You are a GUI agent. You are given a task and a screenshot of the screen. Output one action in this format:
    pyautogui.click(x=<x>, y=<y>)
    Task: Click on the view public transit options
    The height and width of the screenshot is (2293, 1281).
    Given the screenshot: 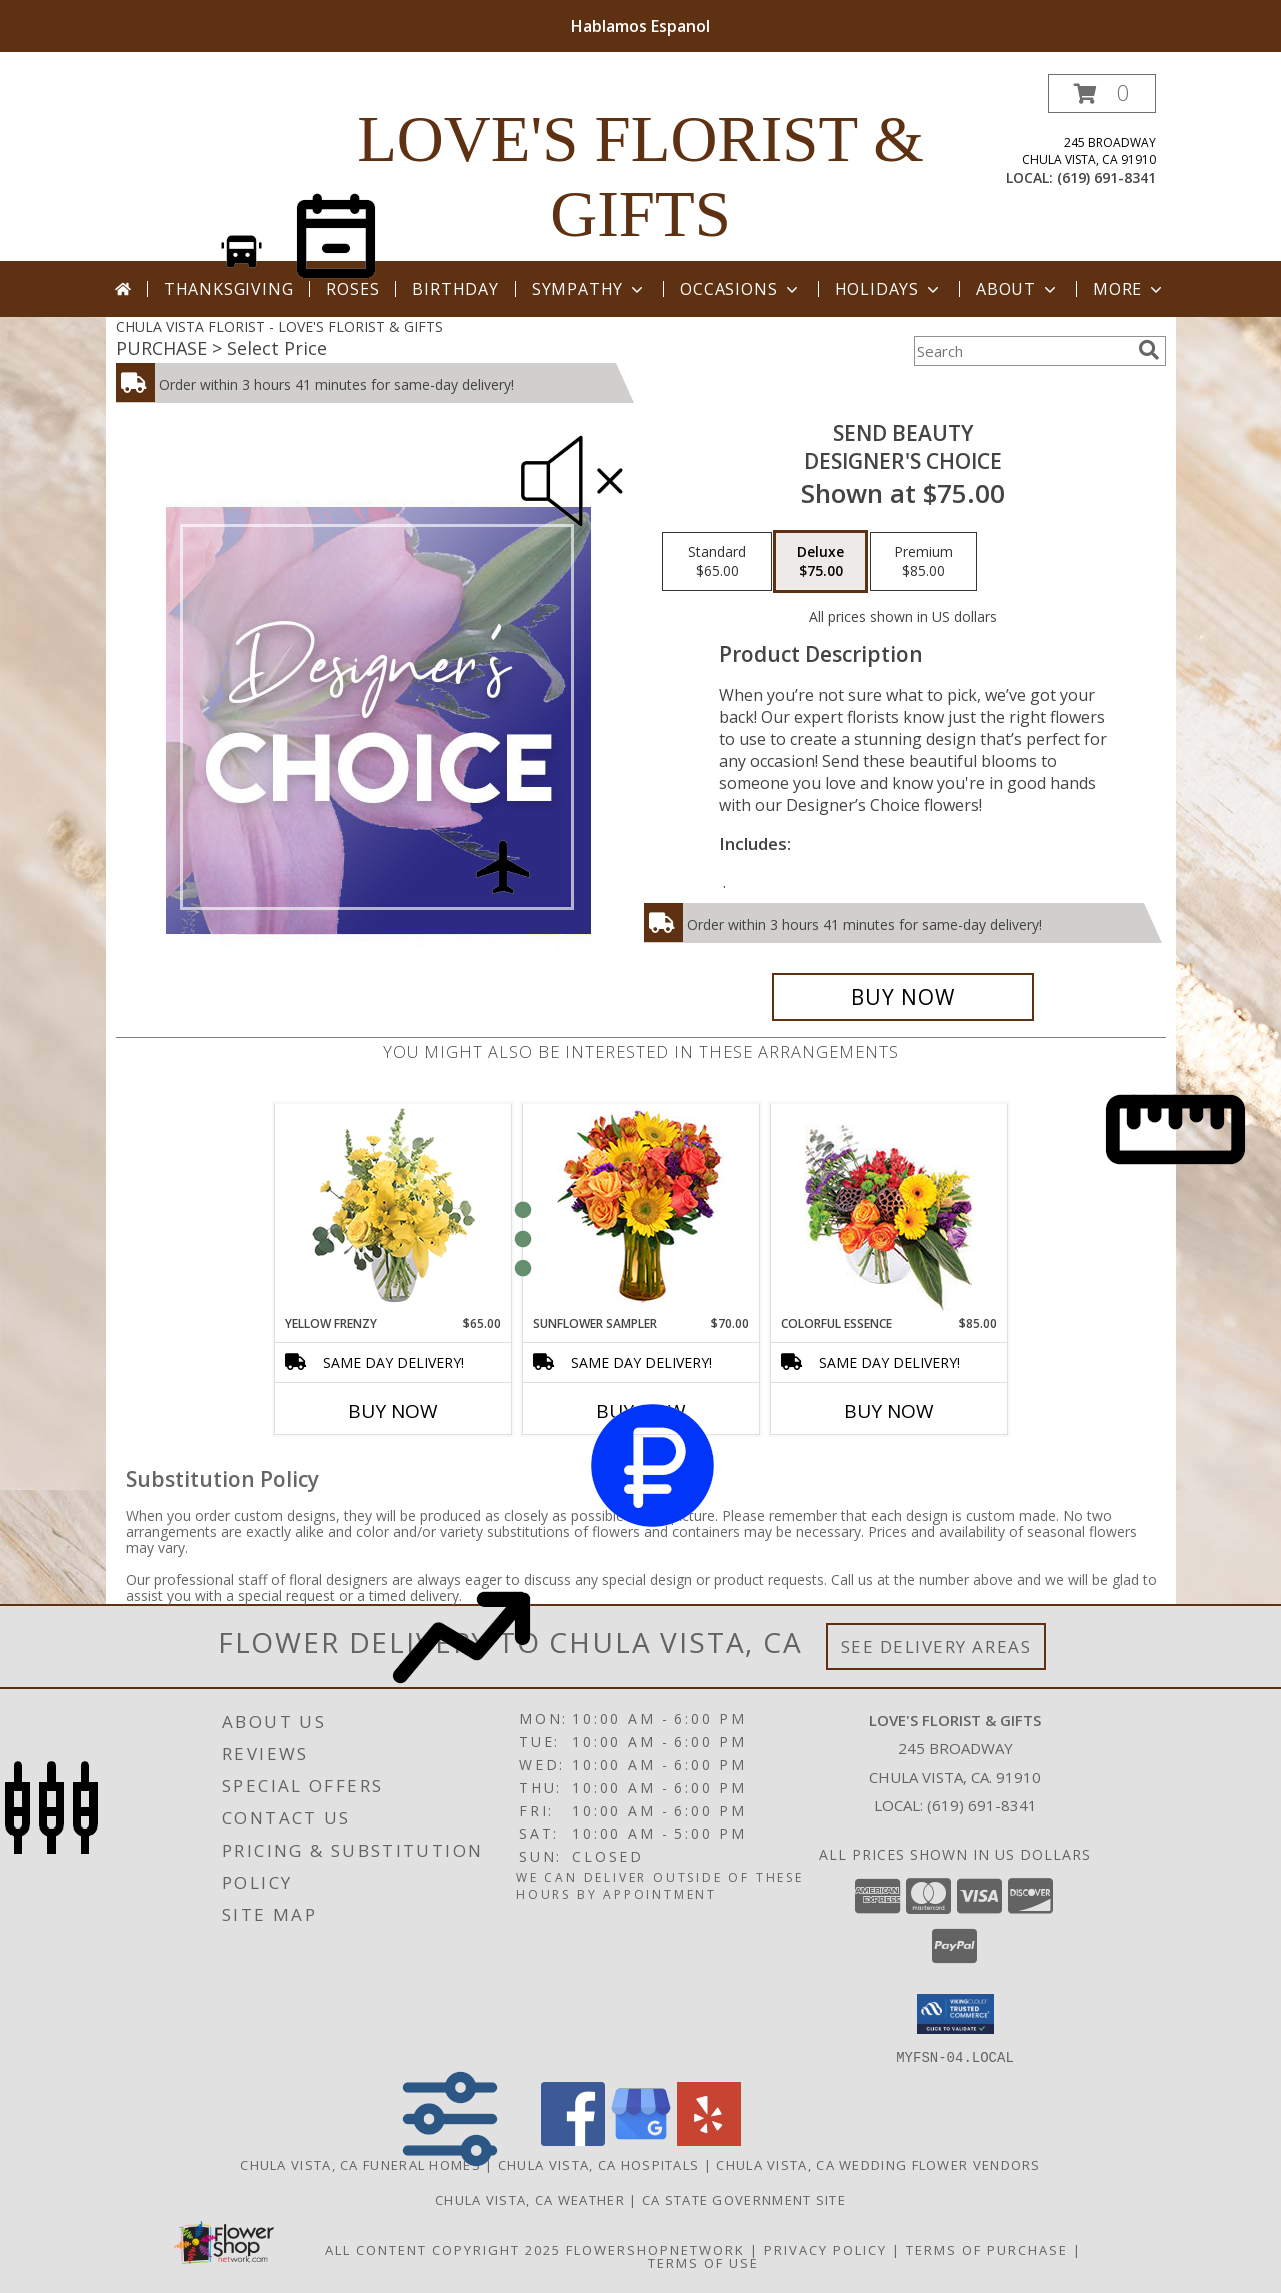 What is the action you would take?
    pyautogui.click(x=241, y=251)
    